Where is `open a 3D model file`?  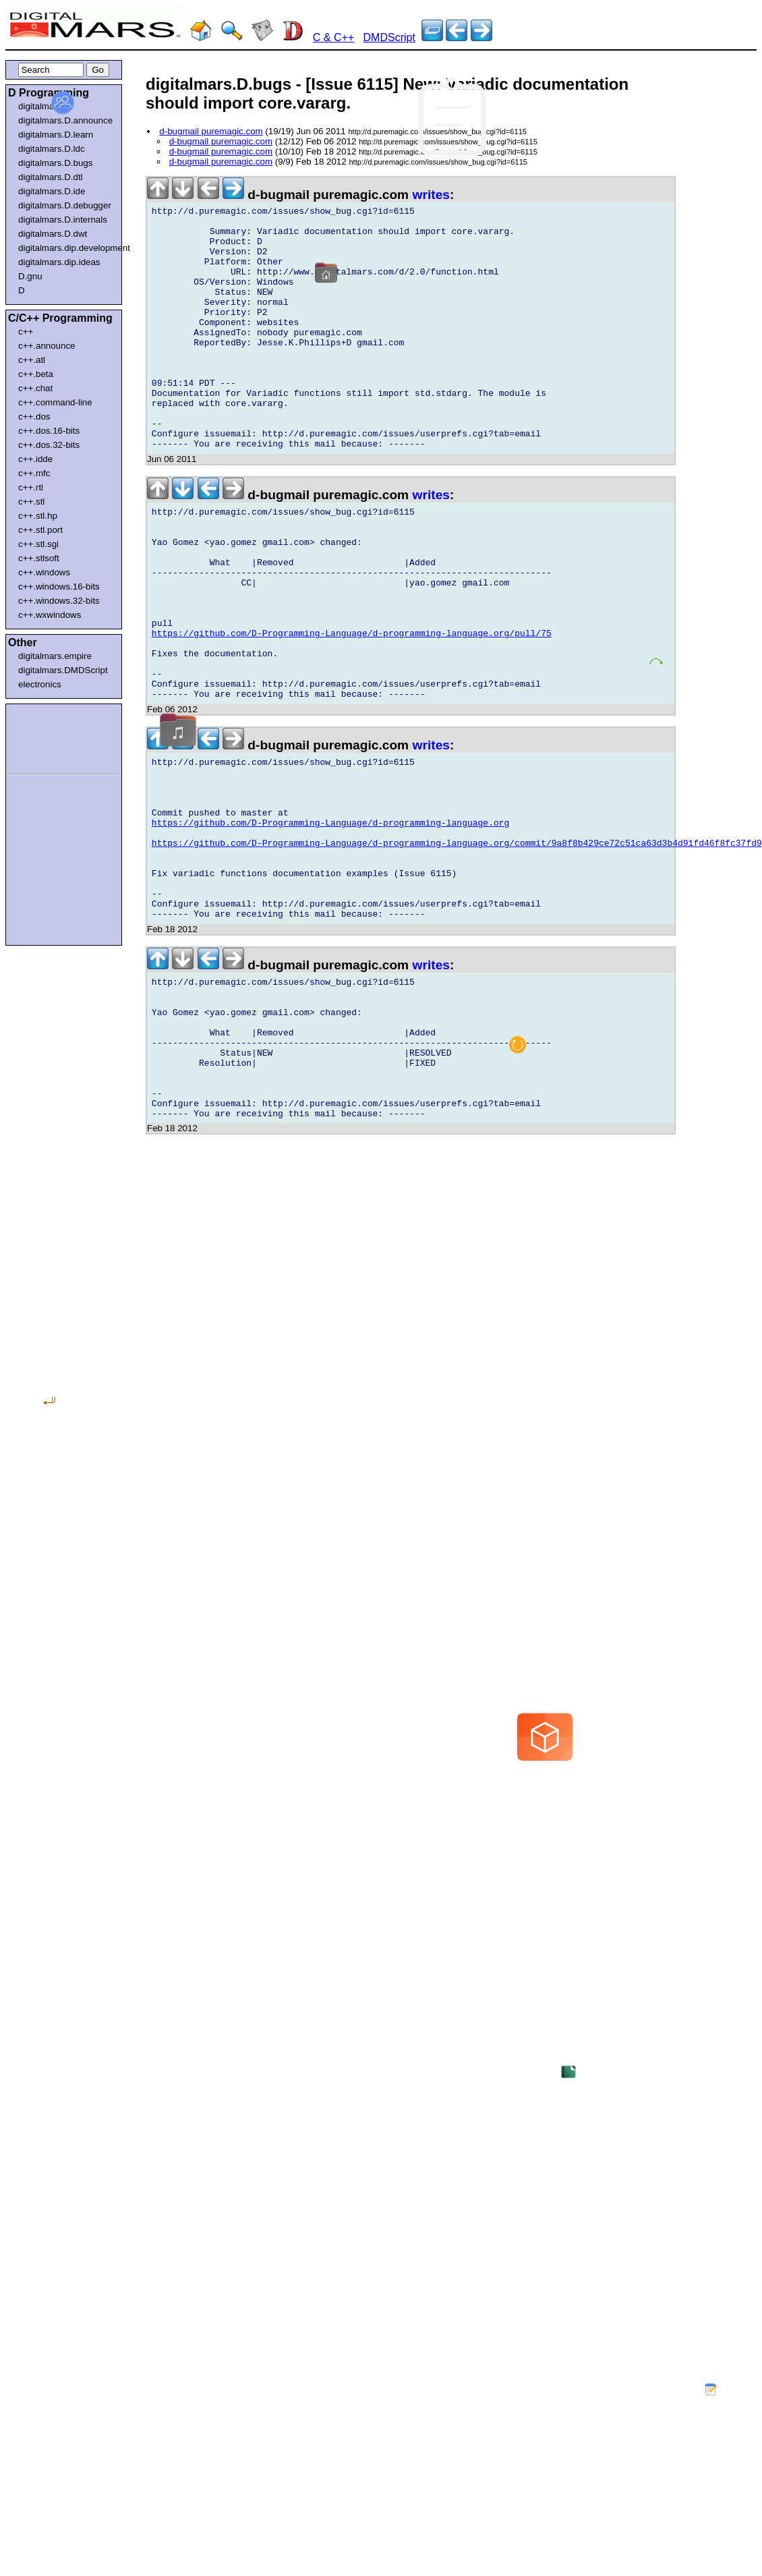 open a 3D model file is located at coordinates (545, 1735).